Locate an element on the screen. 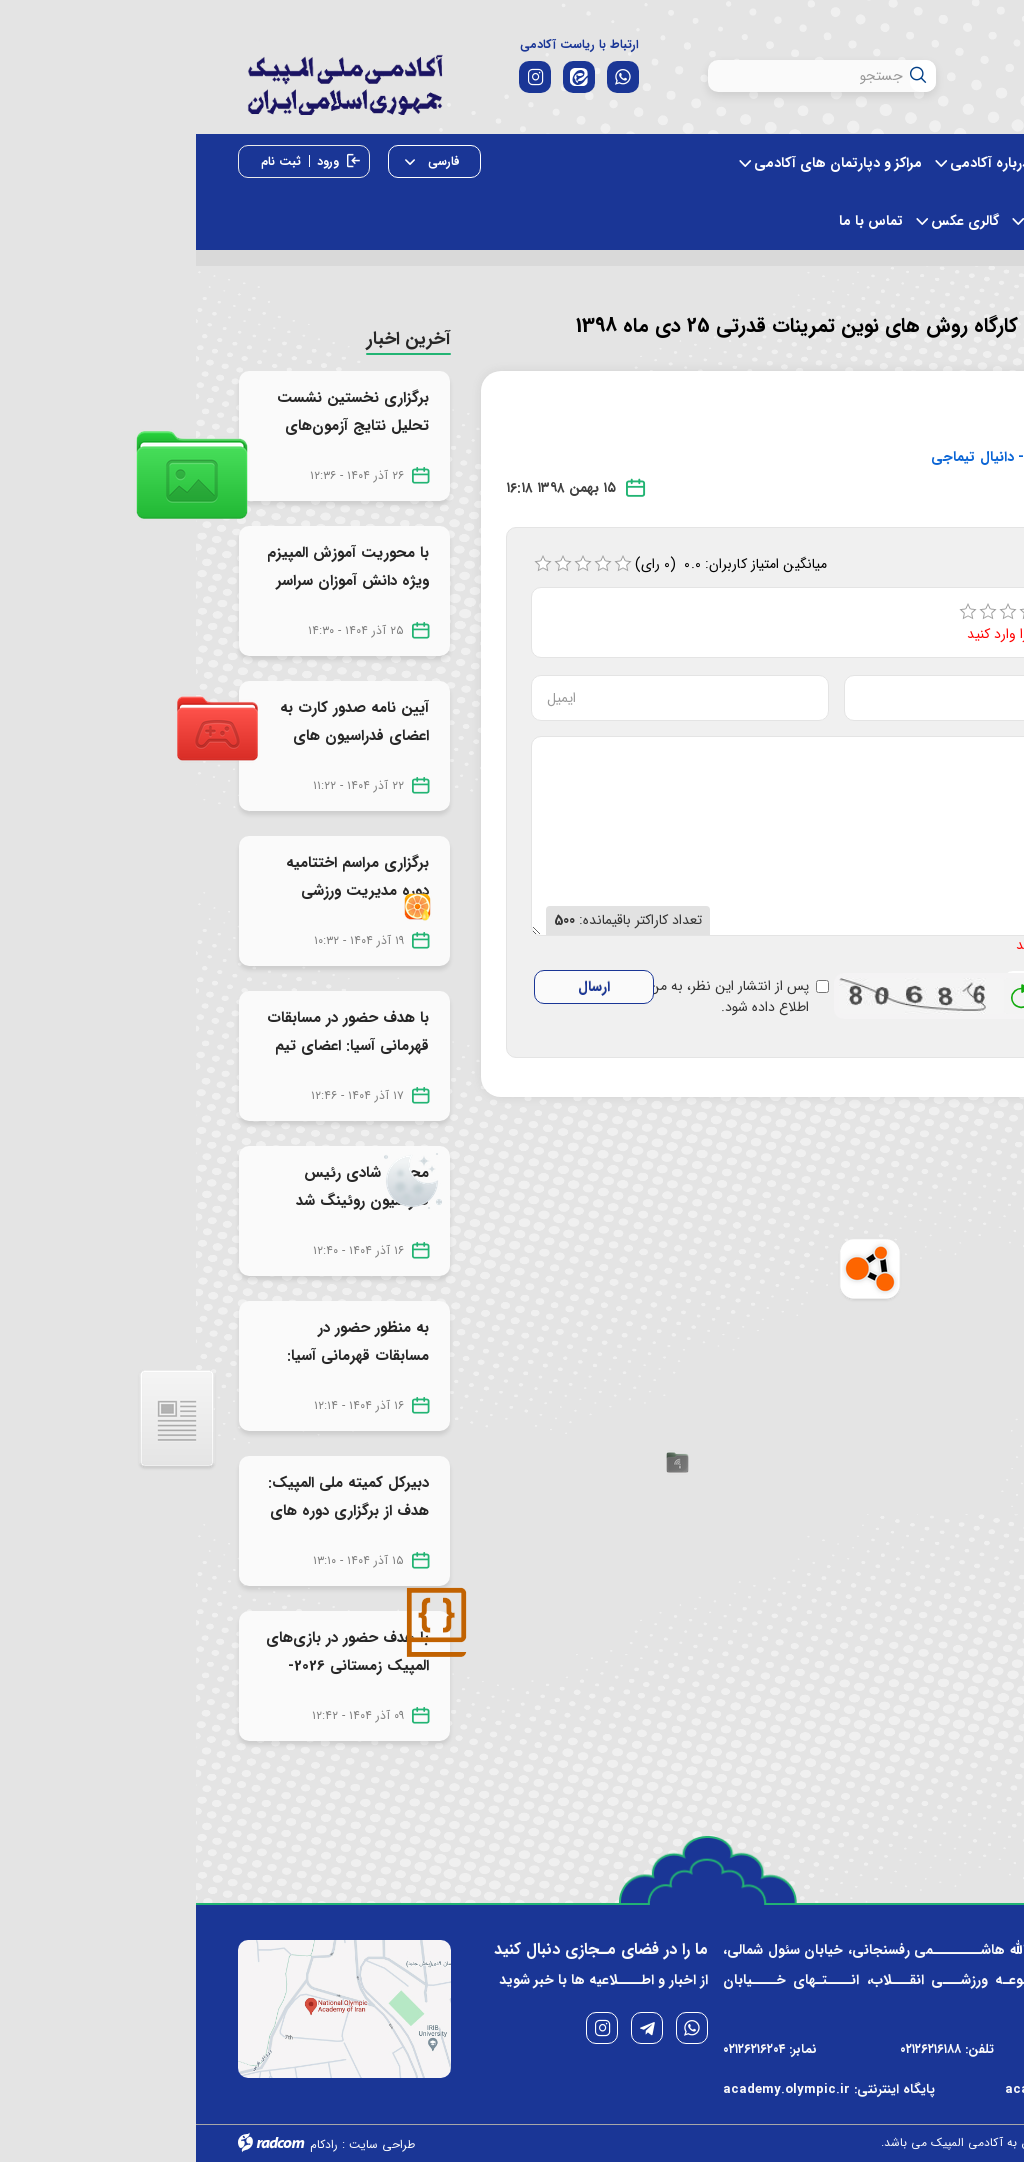 The width and height of the screenshot is (1024, 2162). open your images folder is located at coordinates (192, 475).